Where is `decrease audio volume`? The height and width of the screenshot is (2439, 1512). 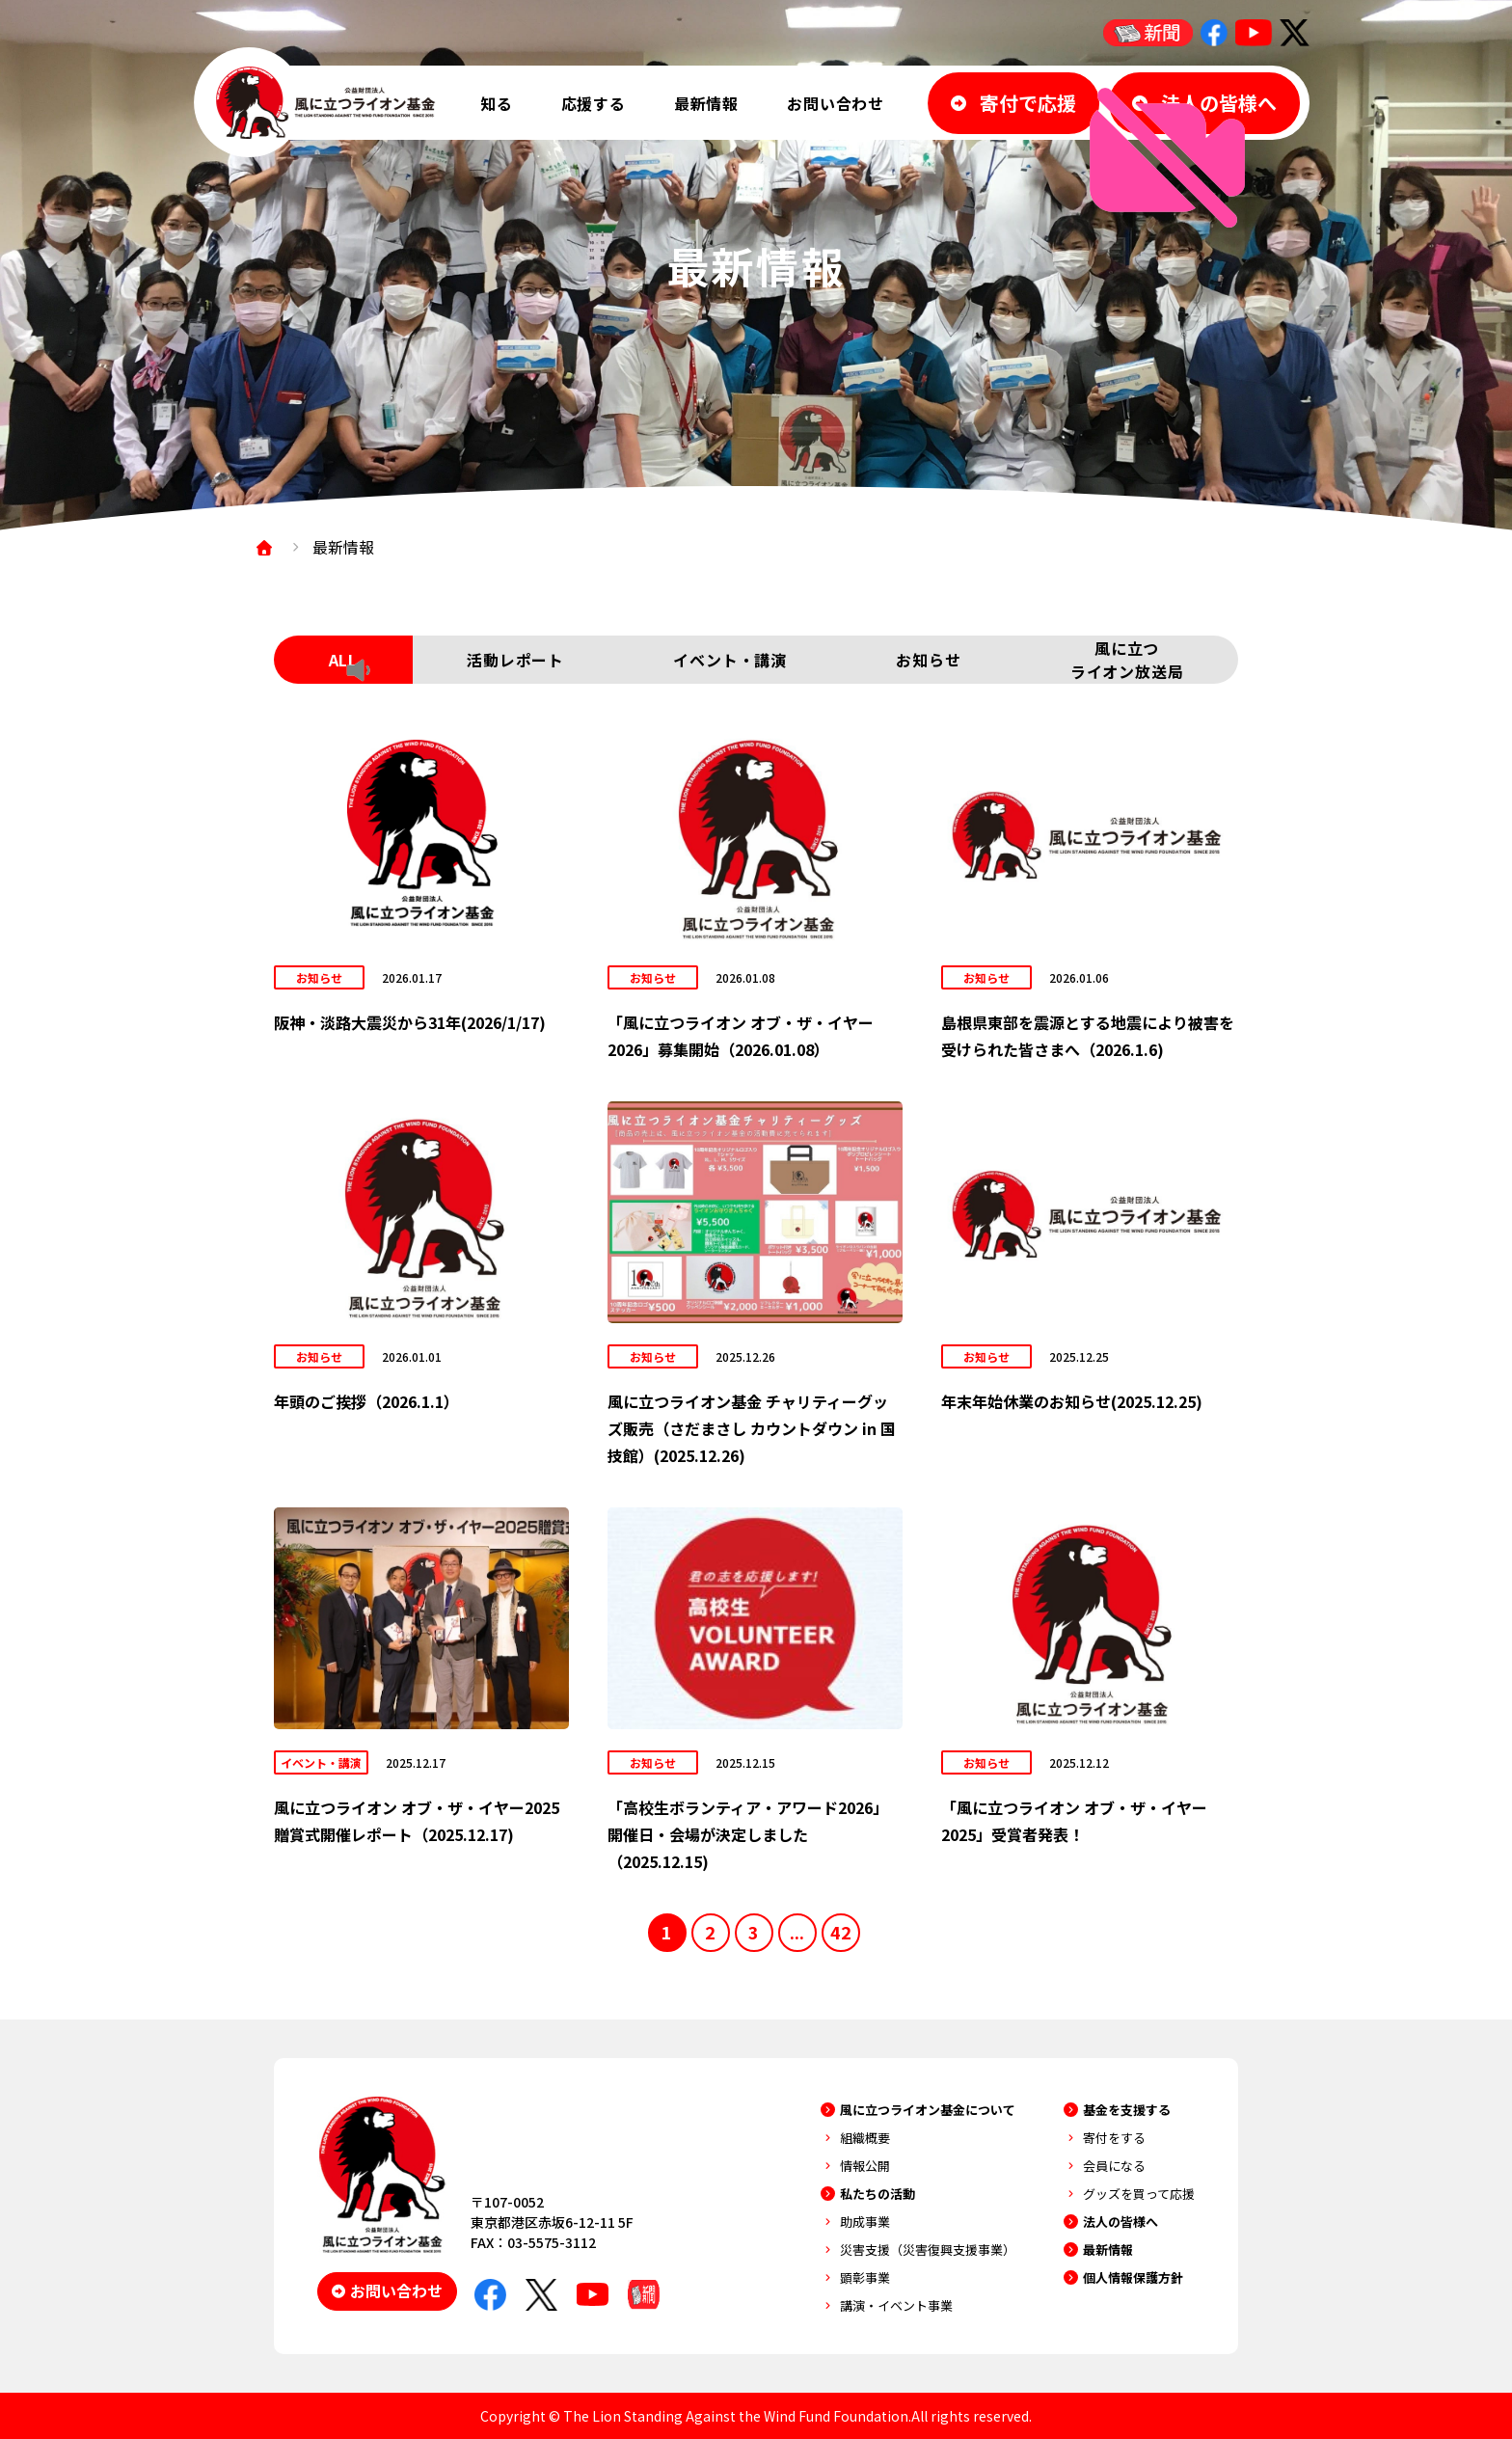 decrease audio volume is located at coordinates (358, 670).